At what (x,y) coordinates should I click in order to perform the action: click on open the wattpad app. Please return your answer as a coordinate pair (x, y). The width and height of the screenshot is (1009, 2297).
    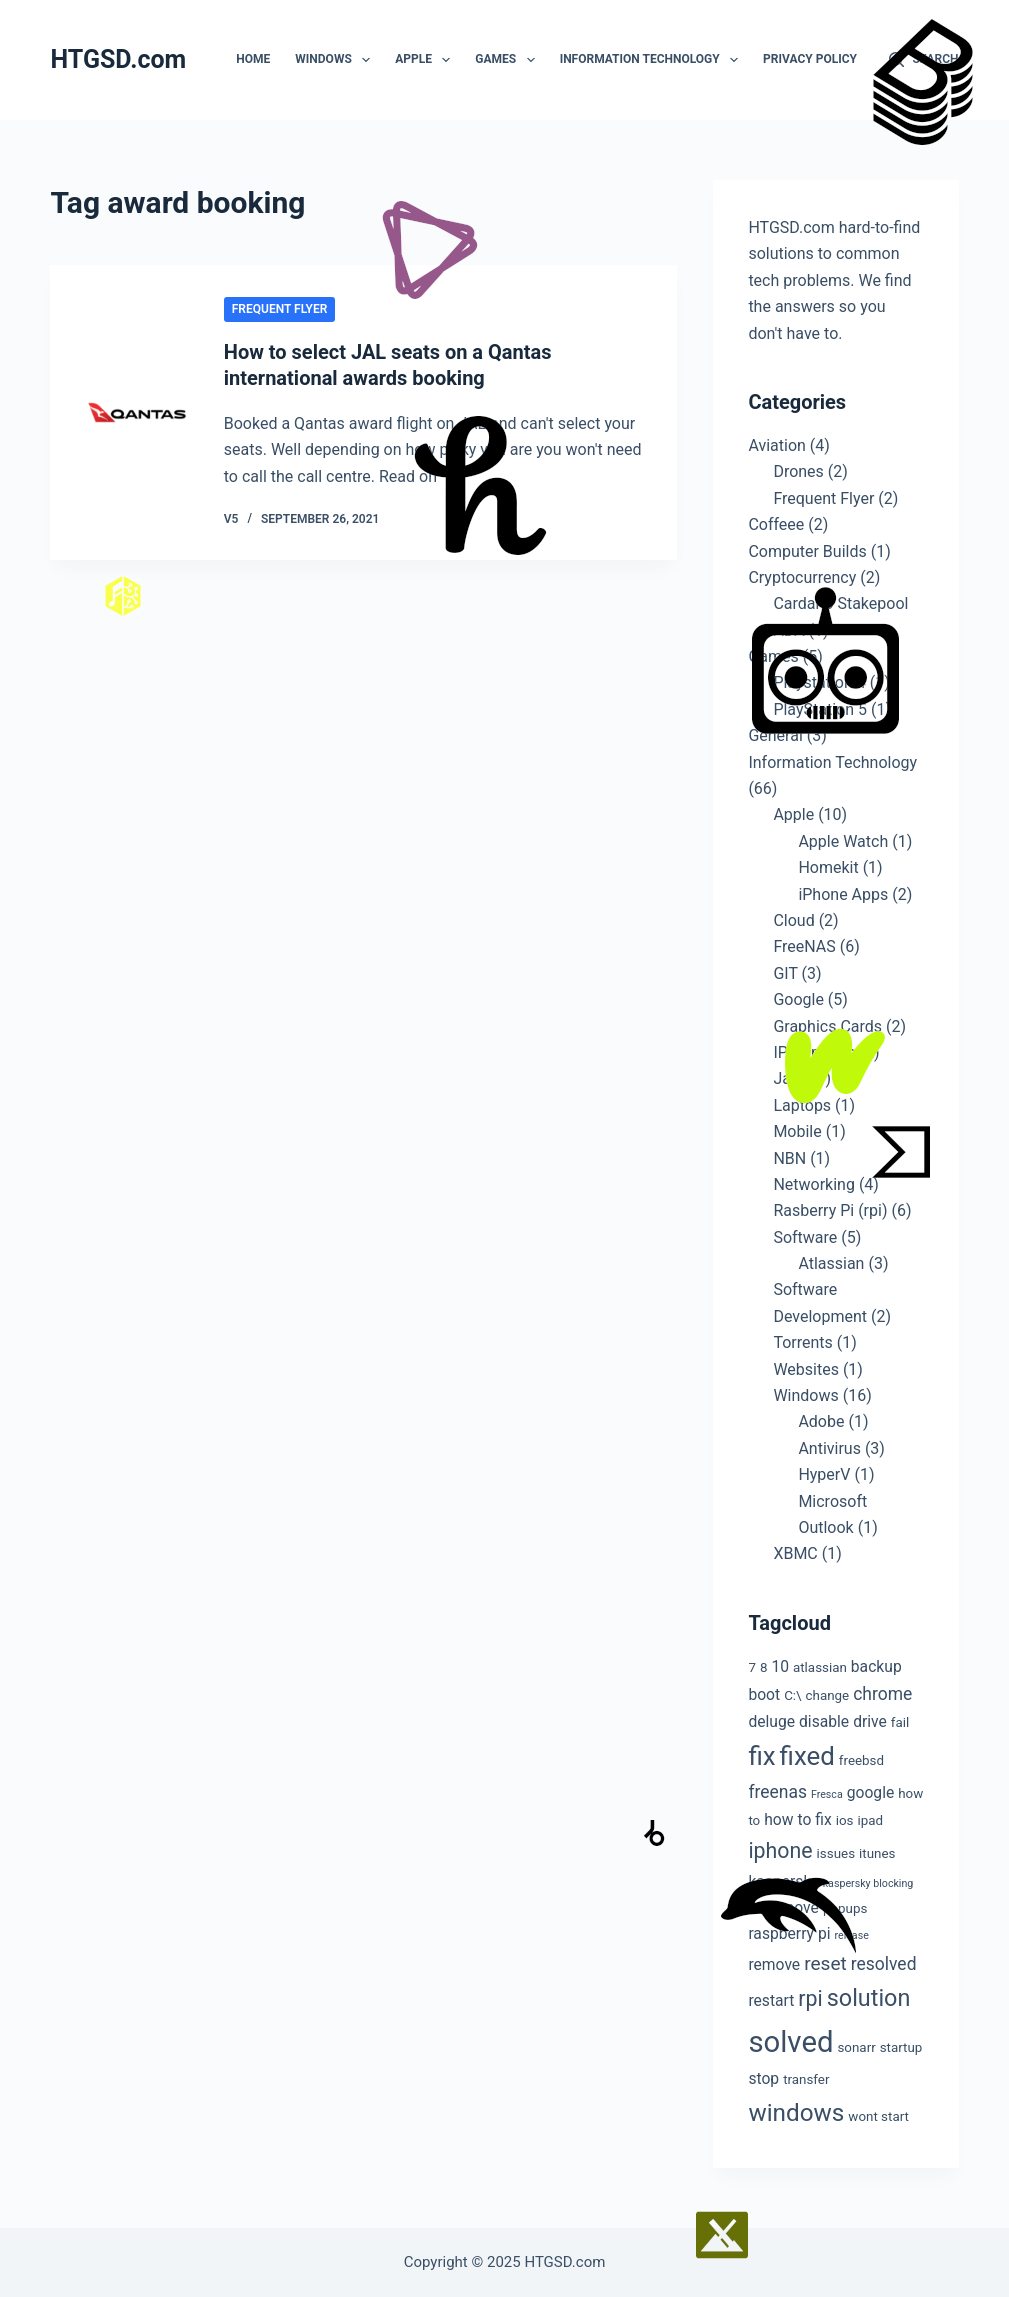
    Looking at the image, I should click on (835, 1066).